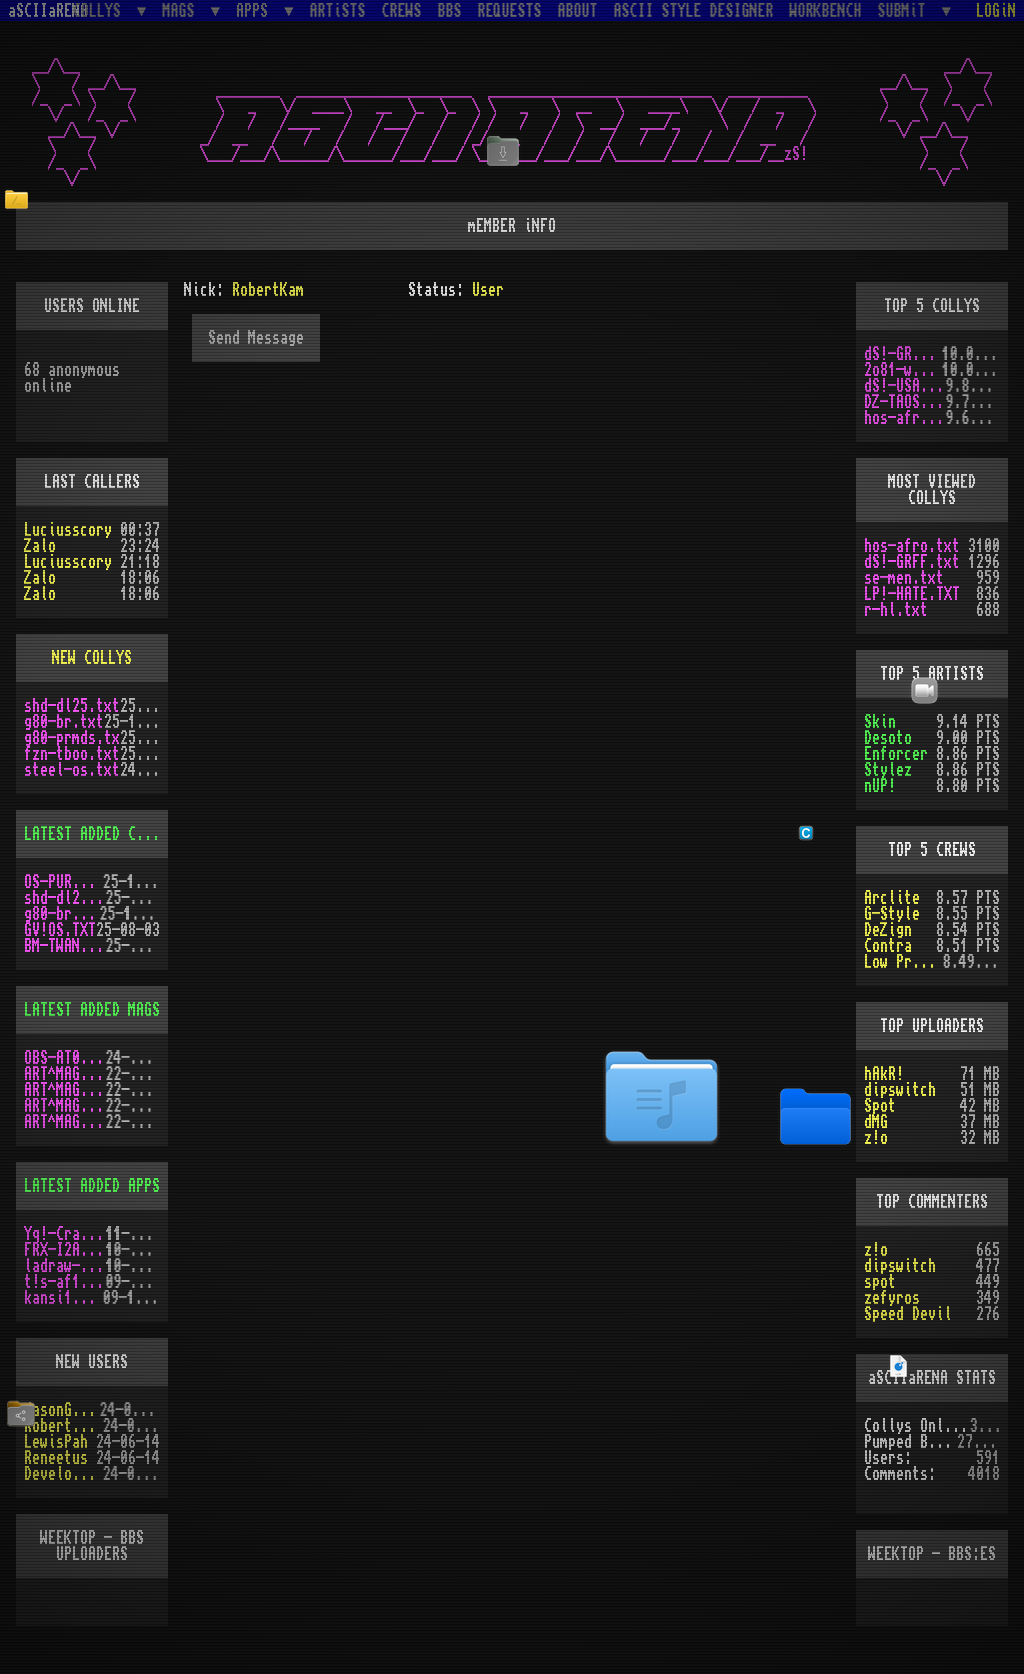 The height and width of the screenshot is (1674, 1024). I want to click on launch the cemu wii u emulator, so click(806, 833).